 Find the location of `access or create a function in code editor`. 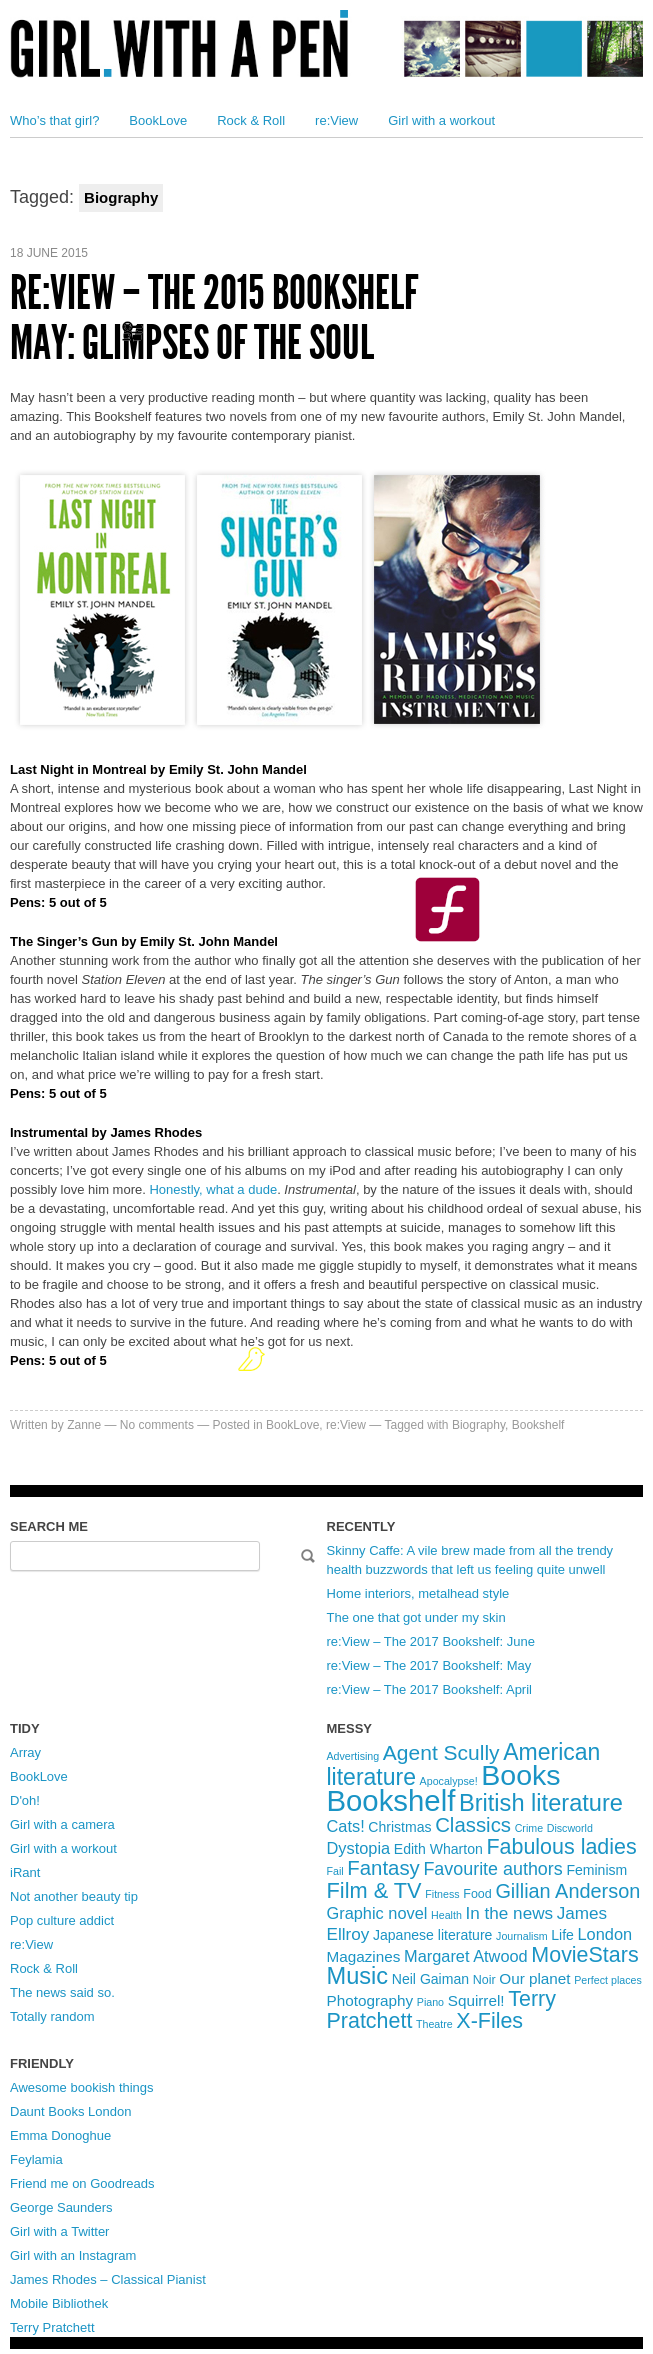

access or create a function in code editor is located at coordinates (447, 909).